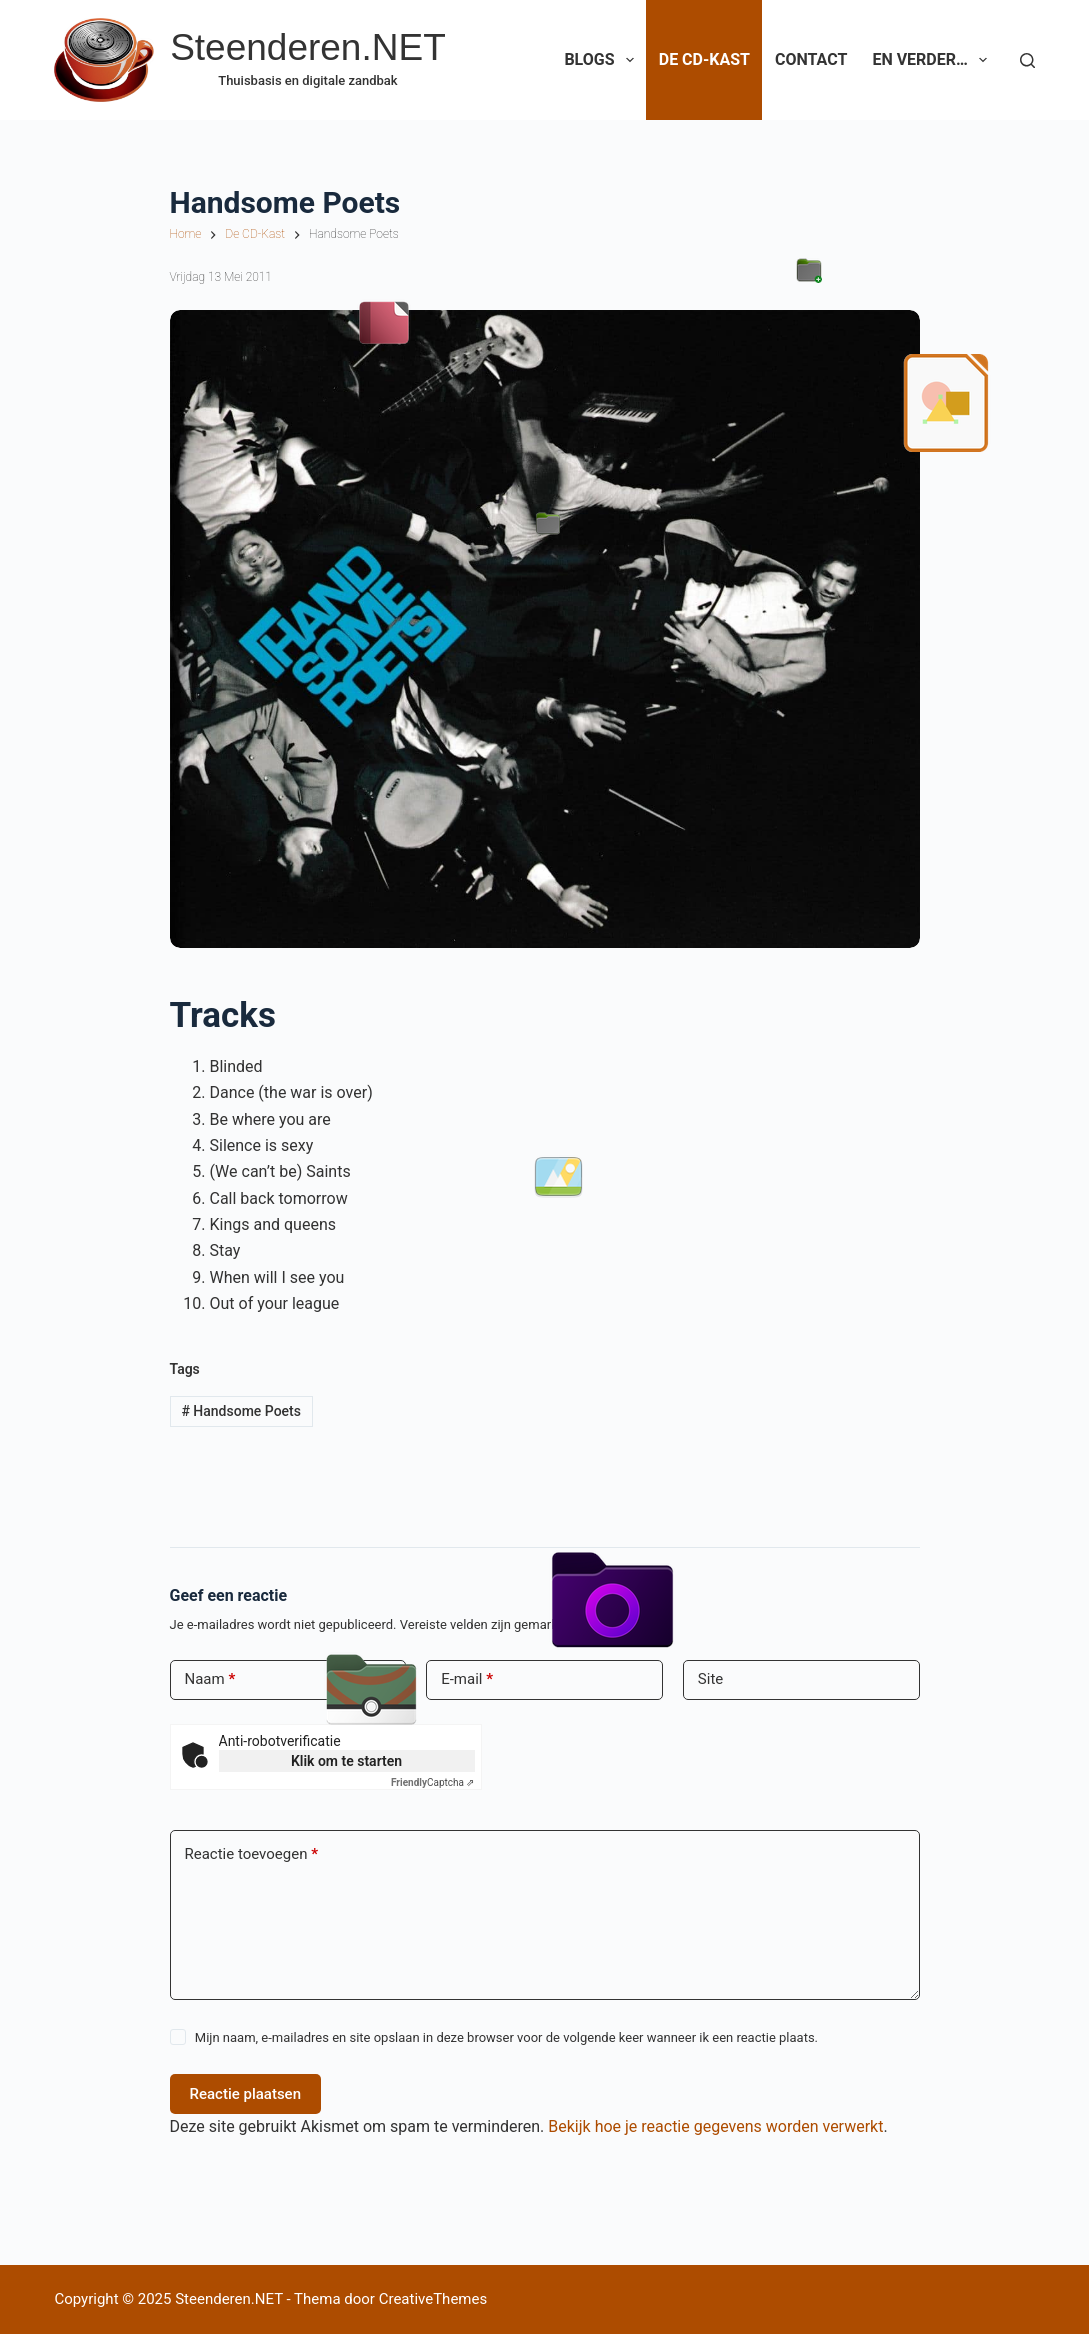 The image size is (1089, 2334). I want to click on open GOG Galaxy game library folder, so click(612, 1603).